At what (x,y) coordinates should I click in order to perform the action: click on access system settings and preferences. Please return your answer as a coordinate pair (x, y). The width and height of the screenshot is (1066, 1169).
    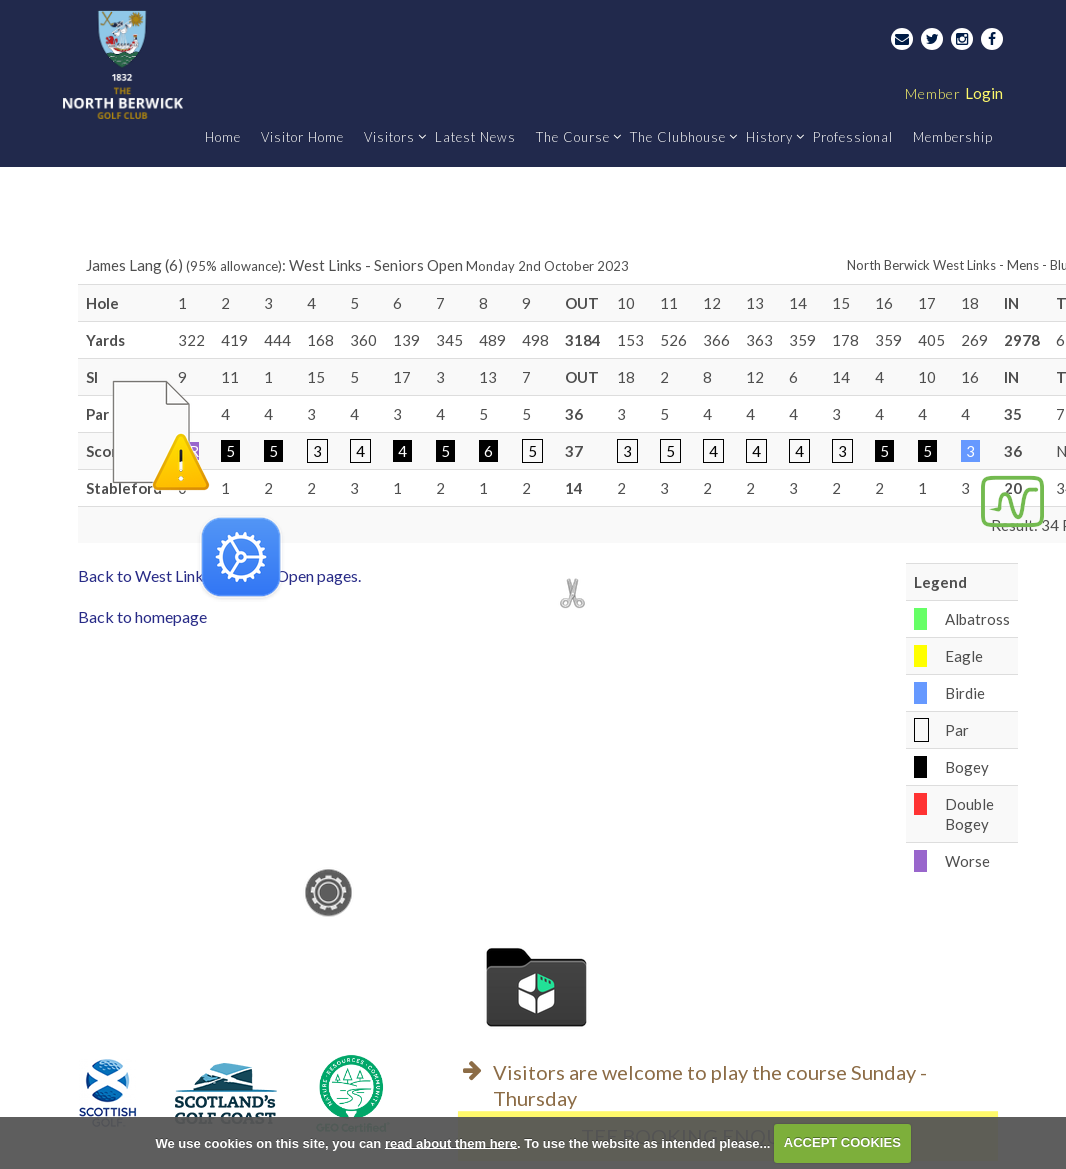
    Looking at the image, I should click on (241, 557).